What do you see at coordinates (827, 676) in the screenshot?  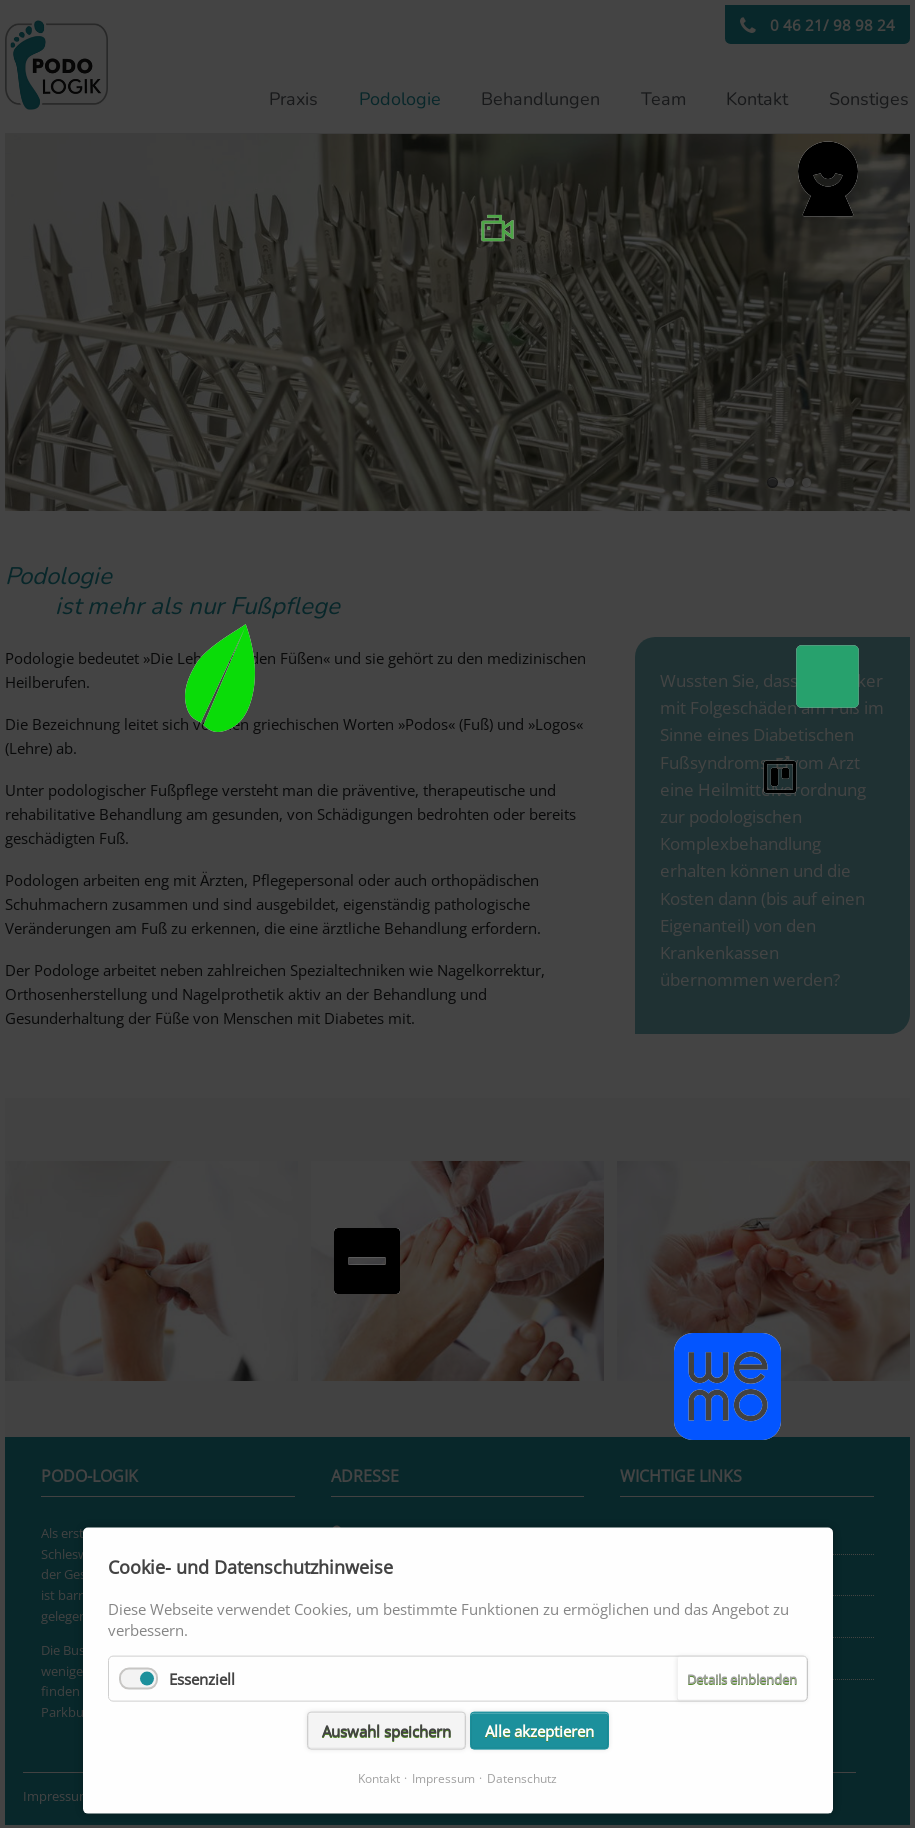 I see `stop media playback` at bounding box center [827, 676].